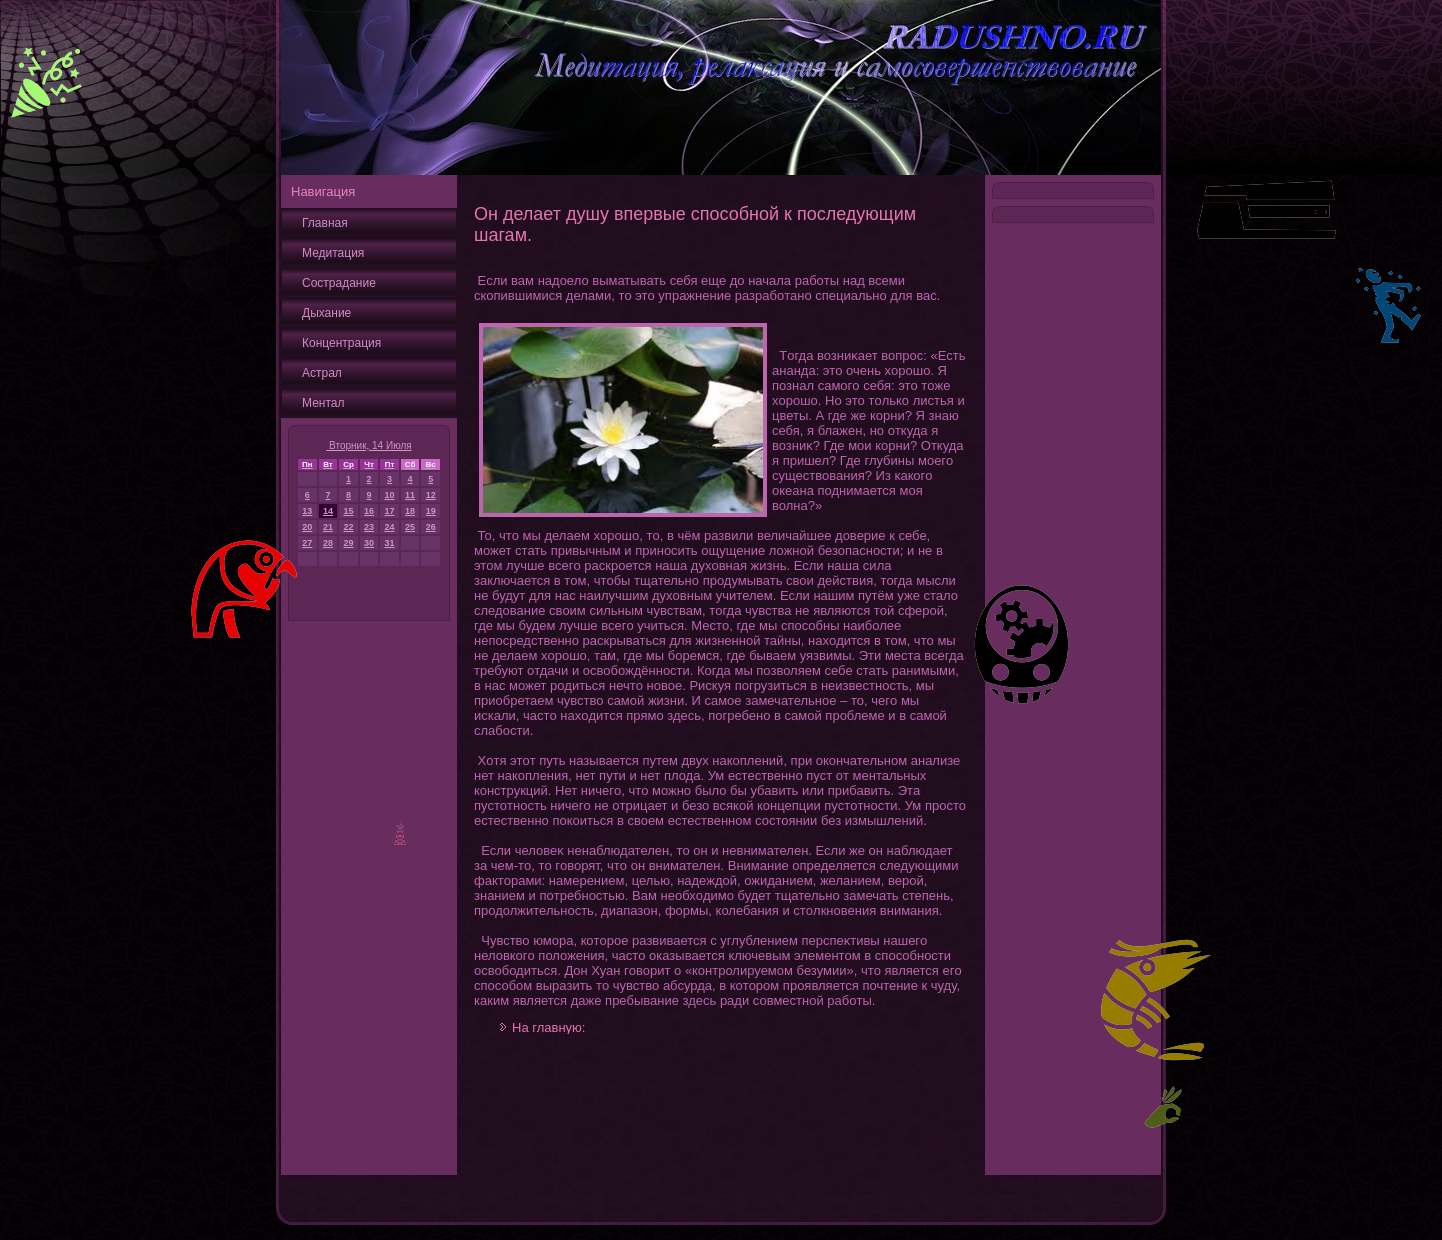  Describe the element at coordinates (400, 834) in the screenshot. I see `access oil drilling or extraction features` at that location.